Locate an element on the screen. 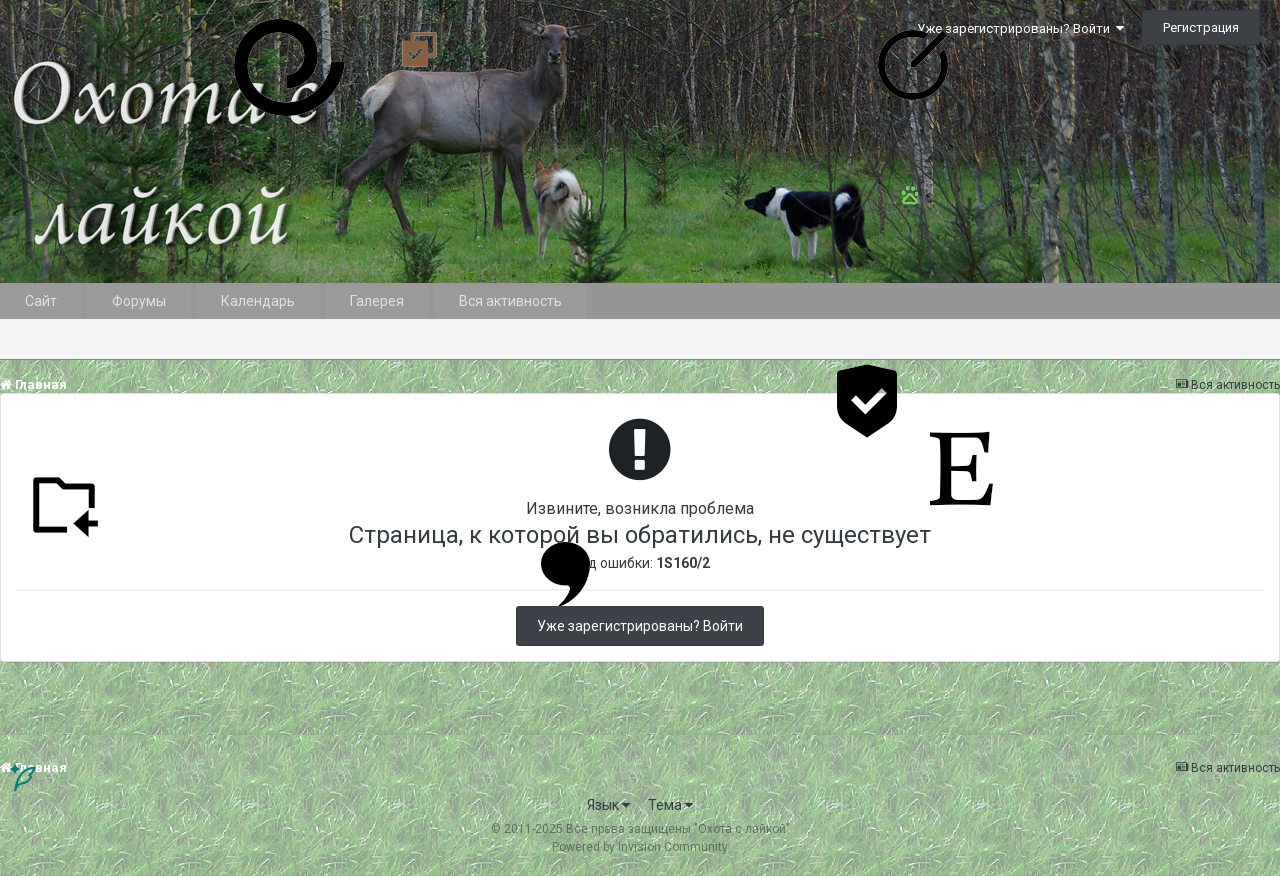  open the Monoprix app or website is located at coordinates (565, 574).